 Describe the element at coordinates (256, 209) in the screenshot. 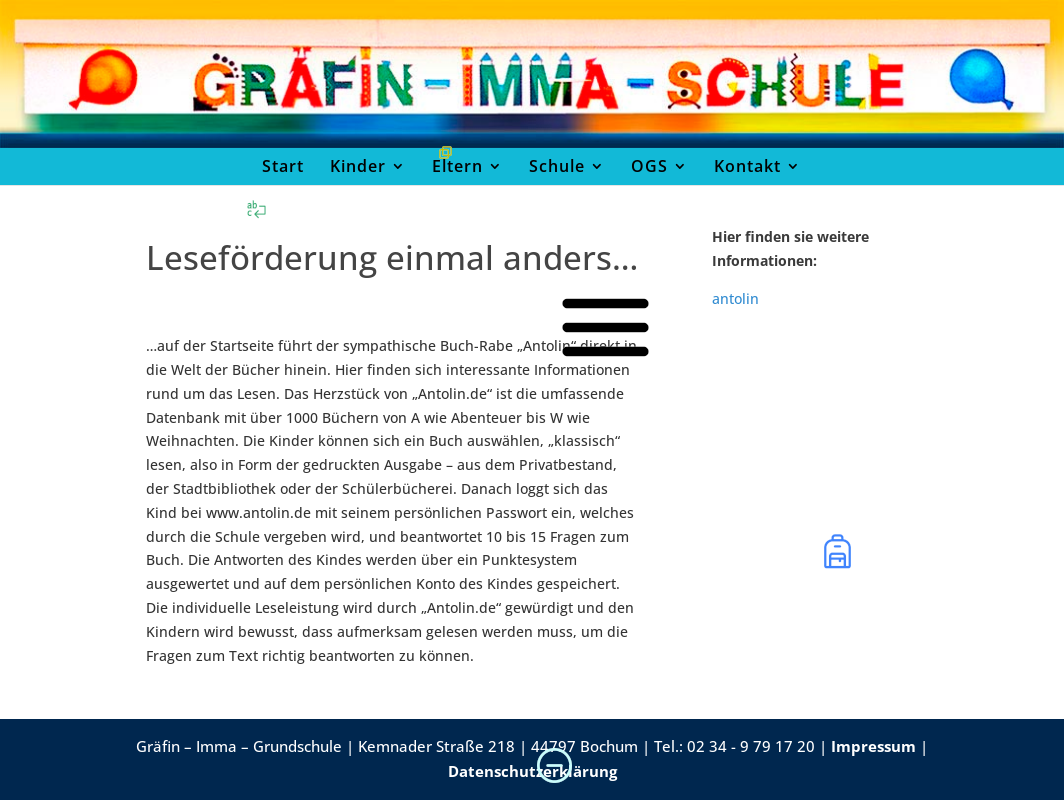

I see `toggle word wrap in the editor` at that location.